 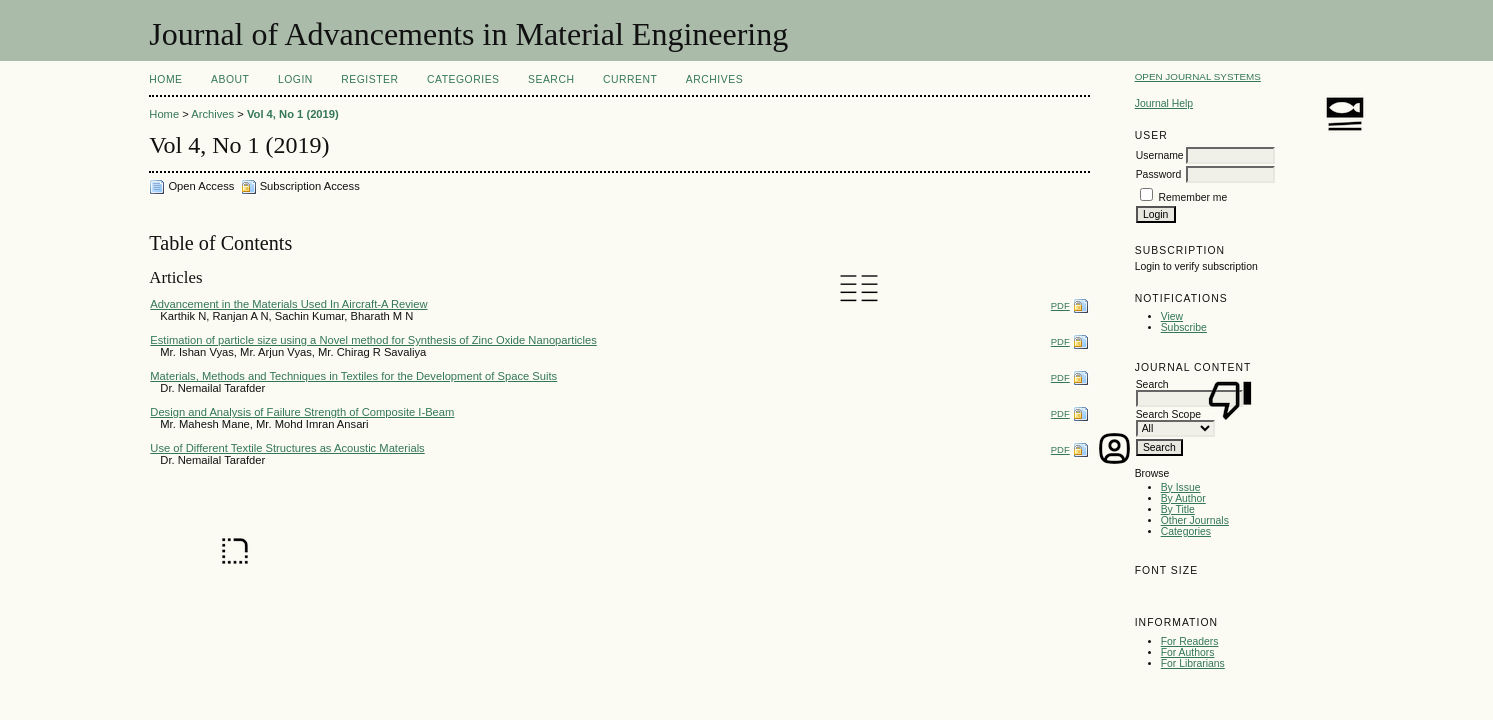 I want to click on view user profile, so click(x=1114, y=448).